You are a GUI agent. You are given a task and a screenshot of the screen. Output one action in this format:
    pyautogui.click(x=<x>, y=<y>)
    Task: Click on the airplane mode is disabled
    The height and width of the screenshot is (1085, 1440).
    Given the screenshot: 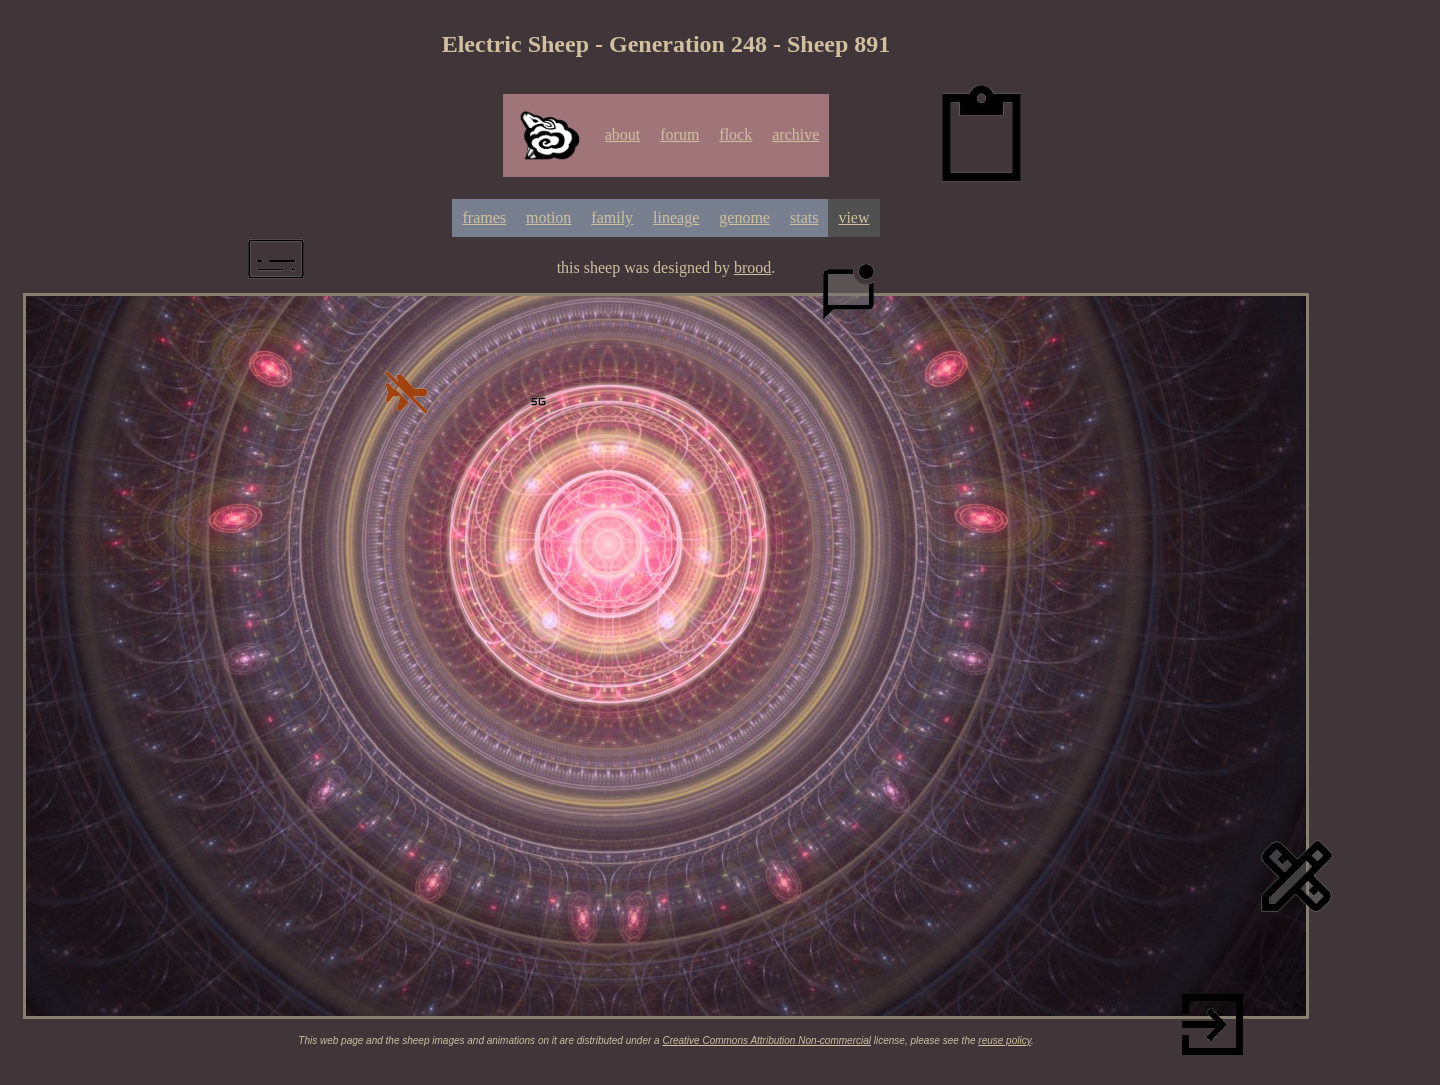 What is the action you would take?
    pyautogui.click(x=406, y=392)
    